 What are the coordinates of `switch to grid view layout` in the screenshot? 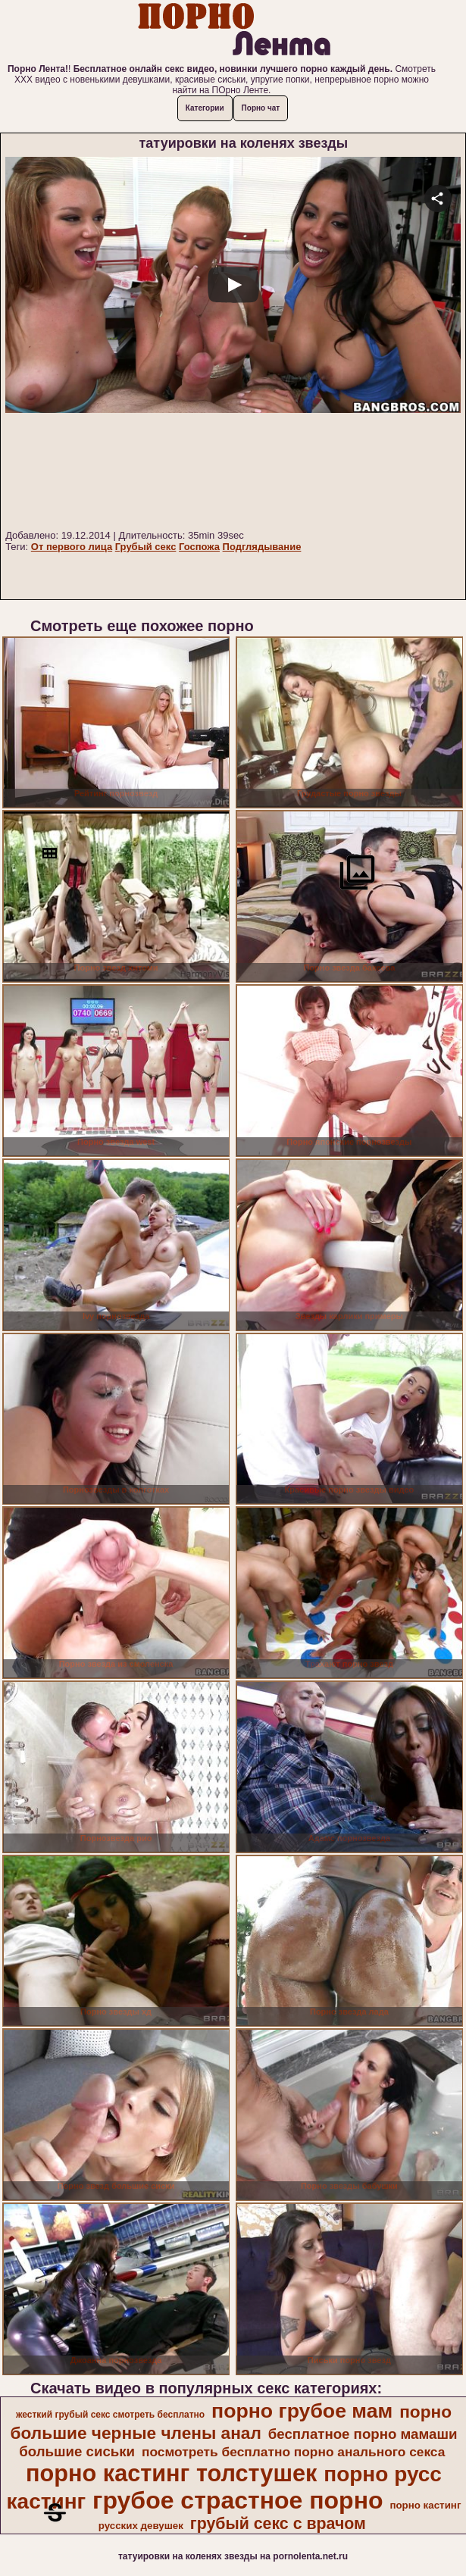 It's located at (49, 854).